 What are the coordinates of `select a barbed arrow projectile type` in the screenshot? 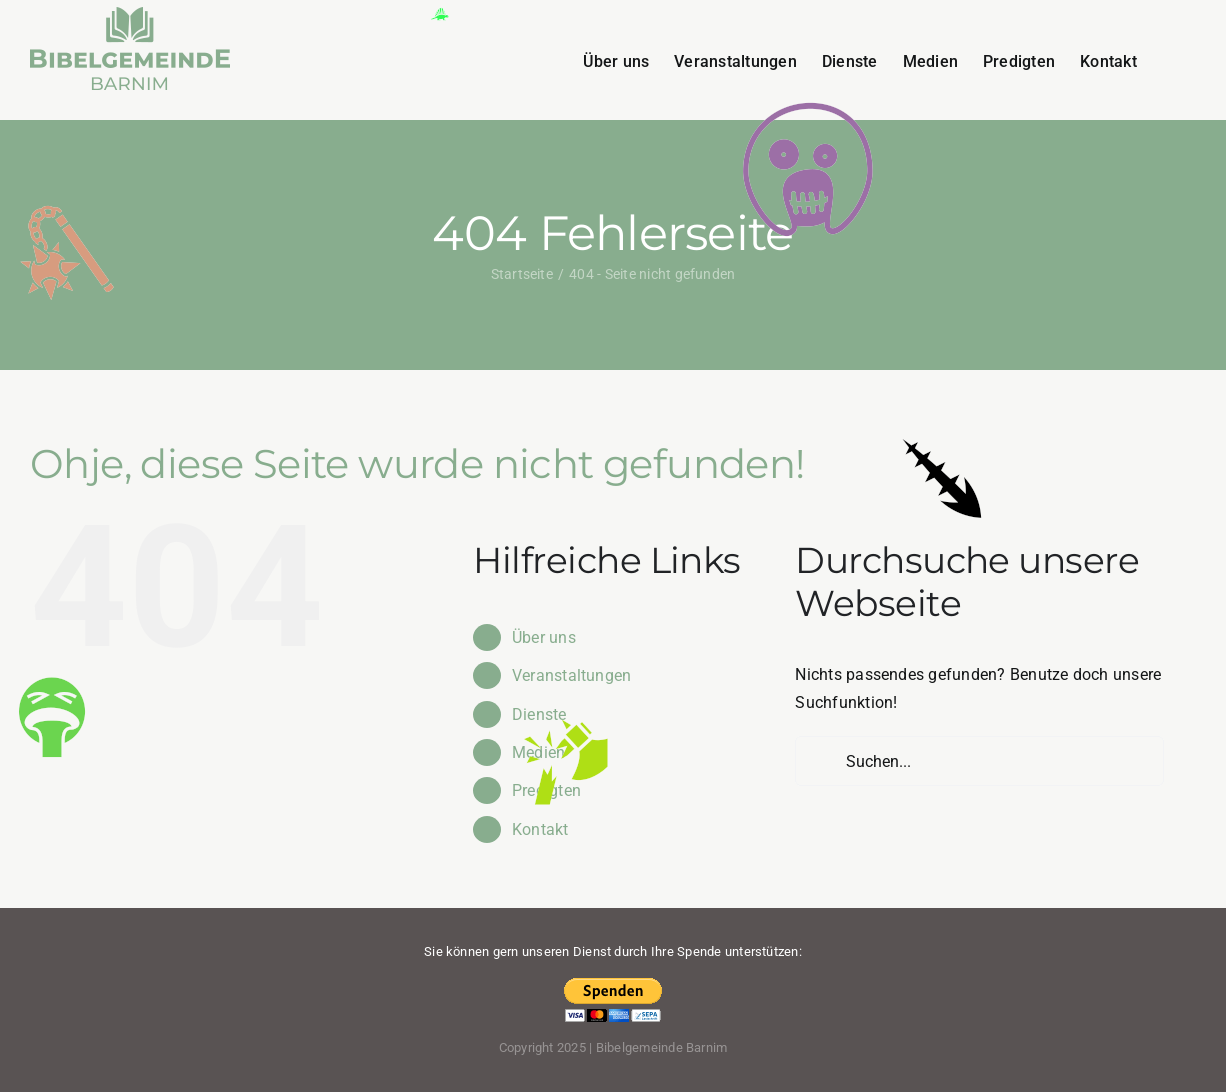 It's located at (941, 478).